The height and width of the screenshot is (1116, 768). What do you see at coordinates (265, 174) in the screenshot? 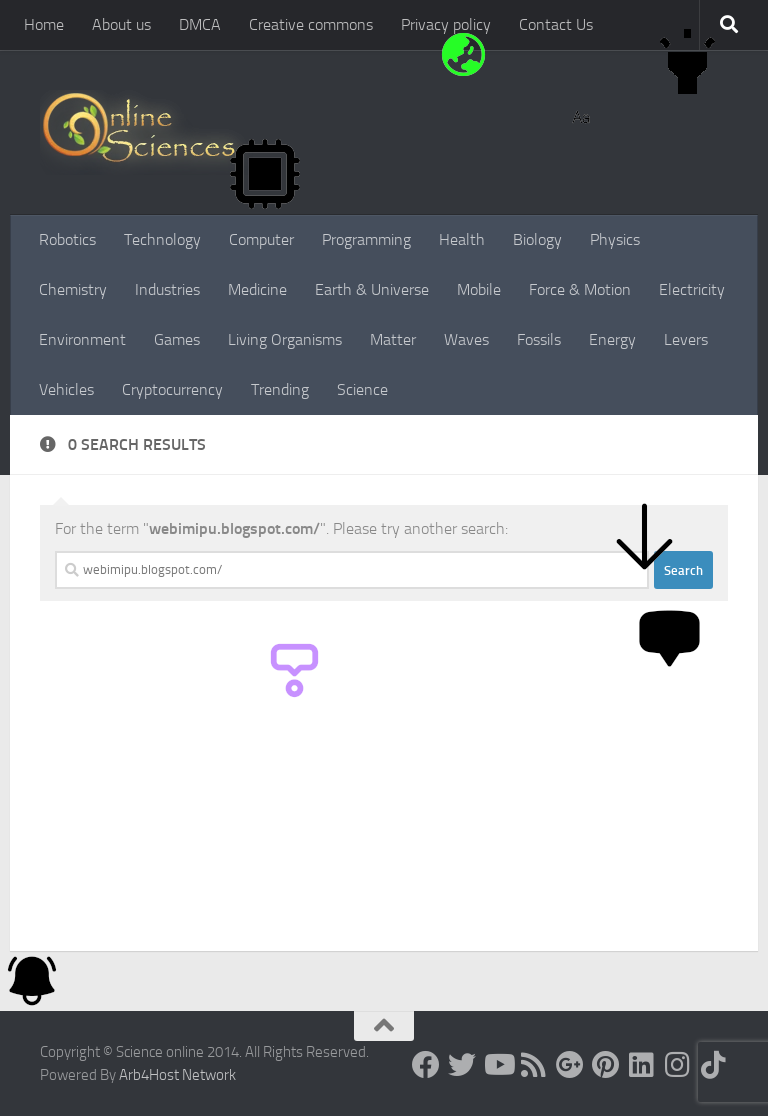
I see `view processor or hardware information` at bounding box center [265, 174].